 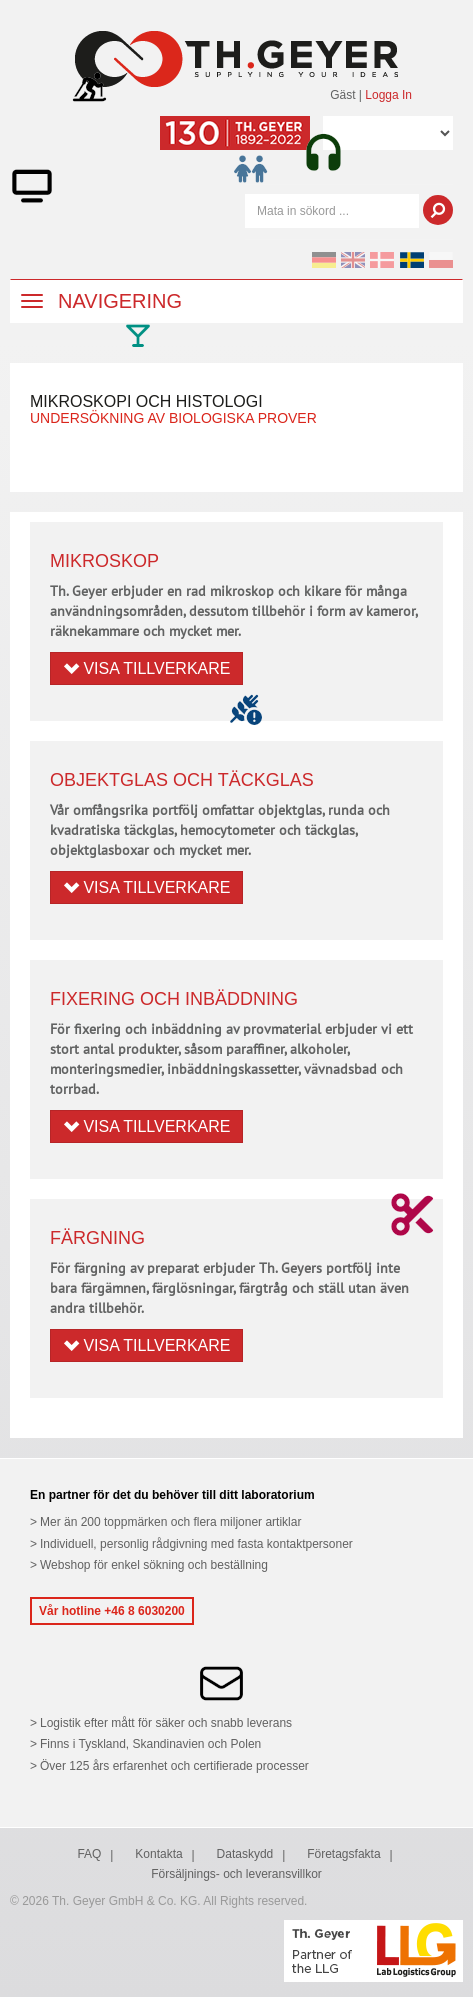 What do you see at coordinates (221, 1683) in the screenshot?
I see `access your email inbox` at bounding box center [221, 1683].